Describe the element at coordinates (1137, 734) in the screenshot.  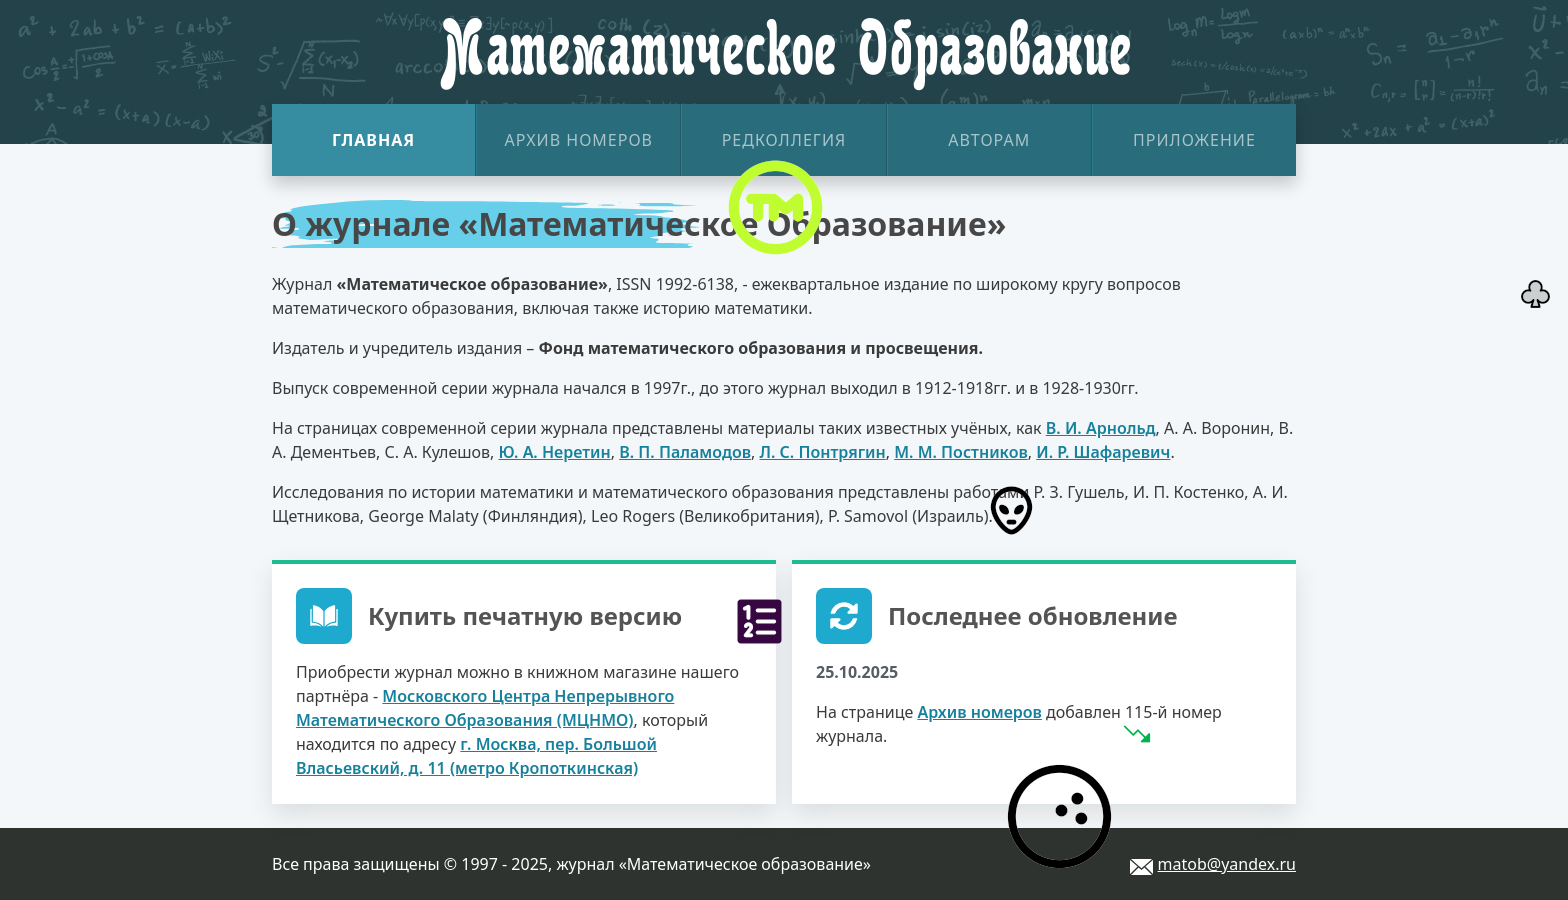
I see `indicates a decreasing trend or declining value` at that location.